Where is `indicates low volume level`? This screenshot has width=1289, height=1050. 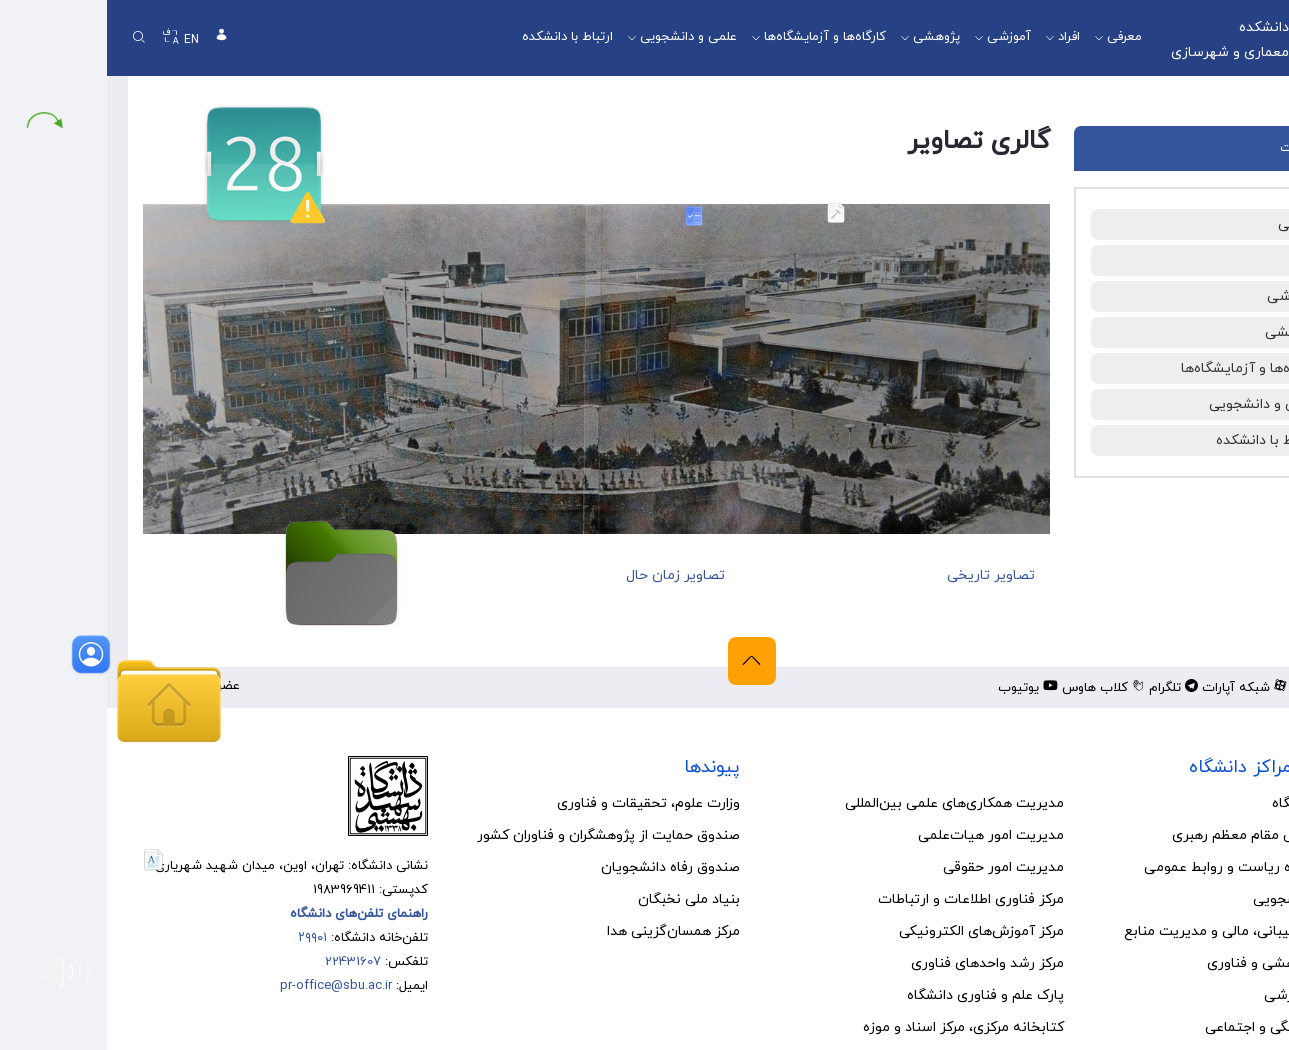 indicates low volume level is located at coordinates (66, 971).